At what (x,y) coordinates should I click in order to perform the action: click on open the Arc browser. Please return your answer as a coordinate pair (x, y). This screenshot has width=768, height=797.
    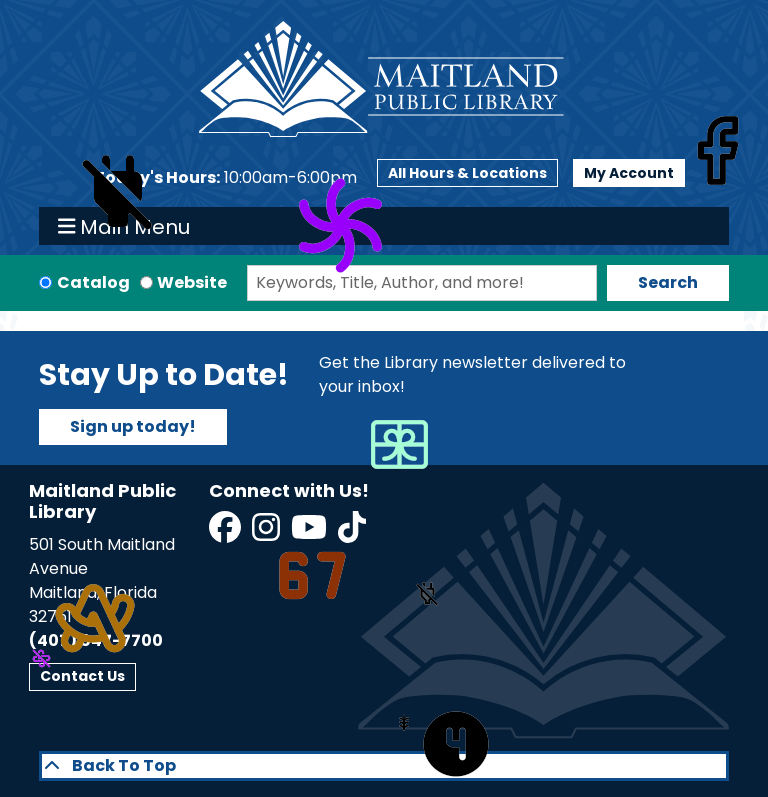
    Looking at the image, I should click on (95, 620).